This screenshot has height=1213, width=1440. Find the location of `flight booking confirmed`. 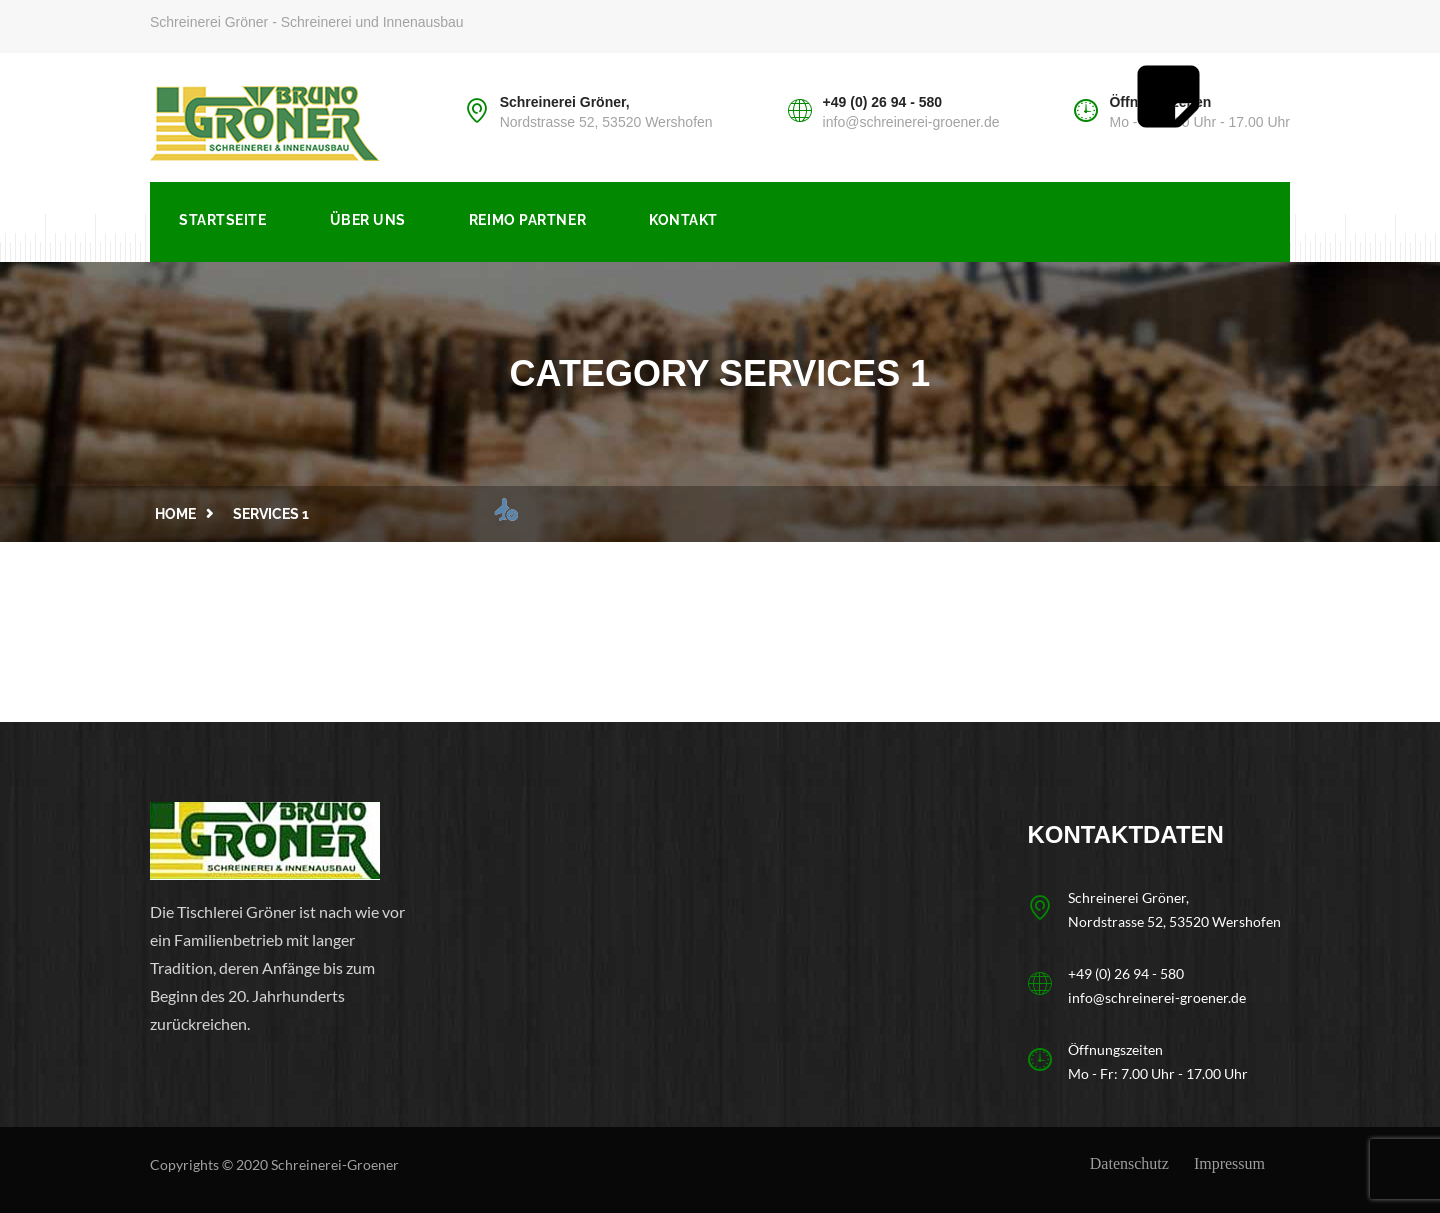

flight booking confirmed is located at coordinates (505, 509).